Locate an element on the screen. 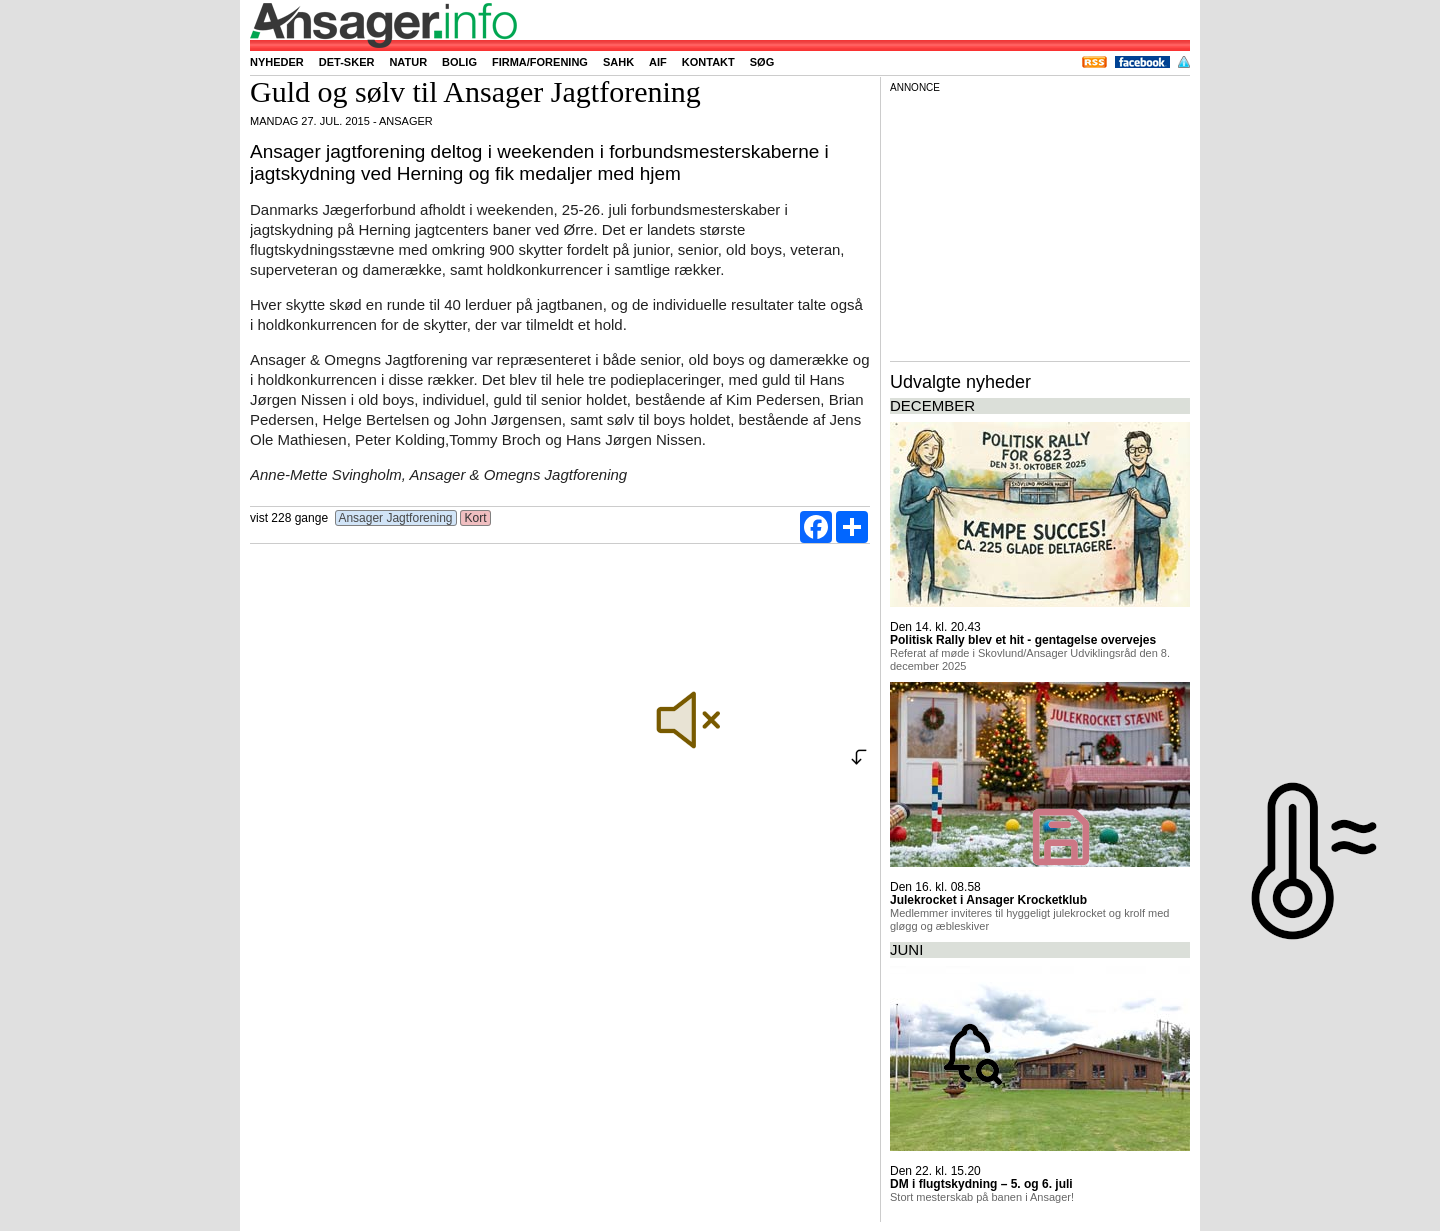 The height and width of the screenshot is (1231, 1440). go back and down in navigation is located at coordinates (859, 757).